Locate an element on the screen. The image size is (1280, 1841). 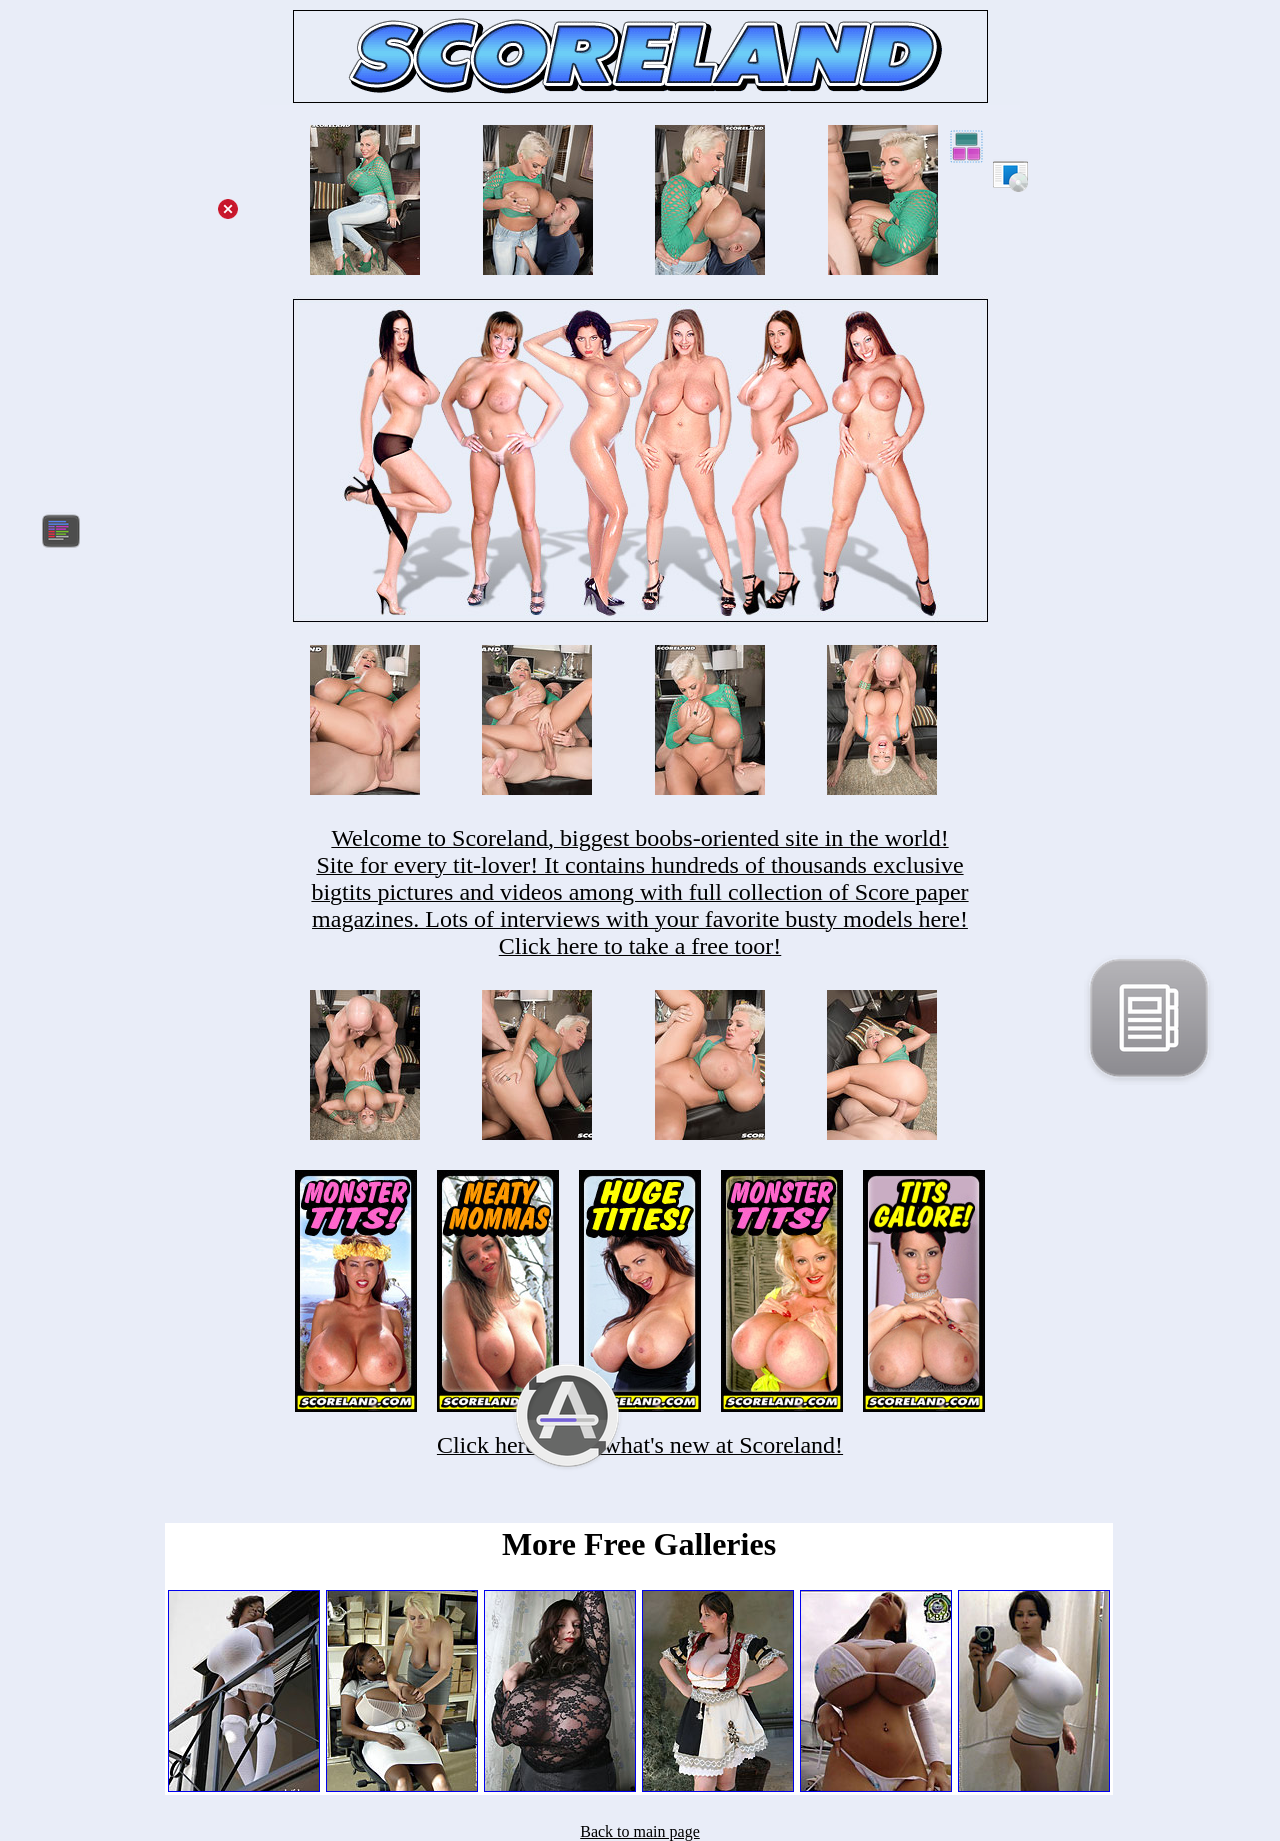
check for available software updates is located at coordinates (567, 1415).